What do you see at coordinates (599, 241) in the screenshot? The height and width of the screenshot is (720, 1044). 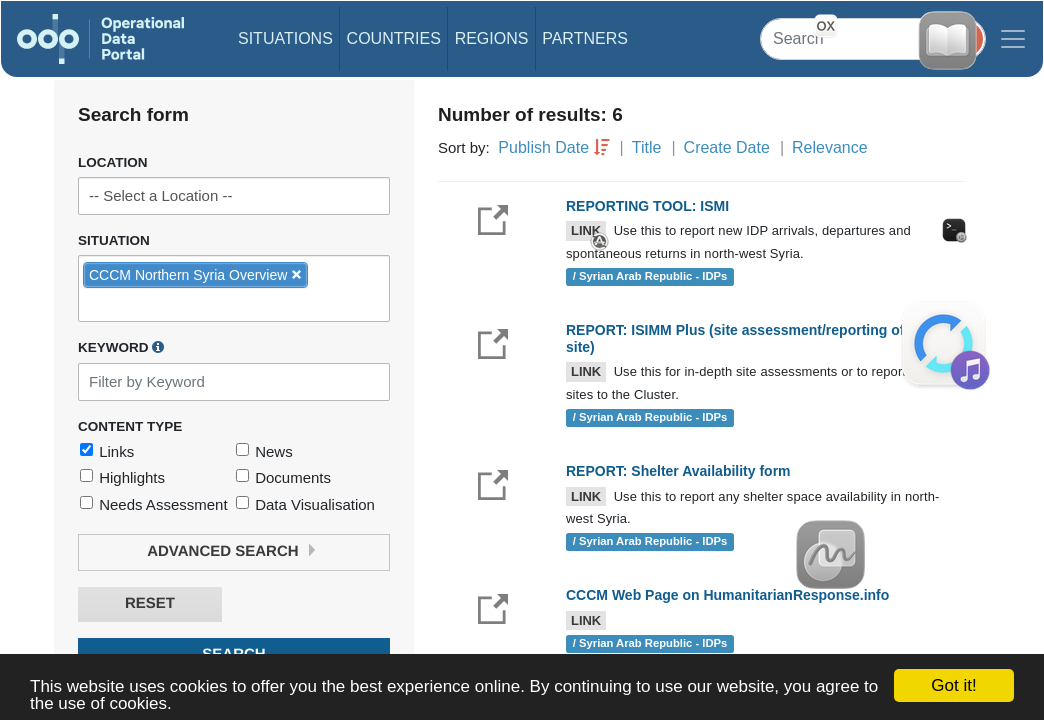 I see `check for available software updates` at bounding box center [599, 241].